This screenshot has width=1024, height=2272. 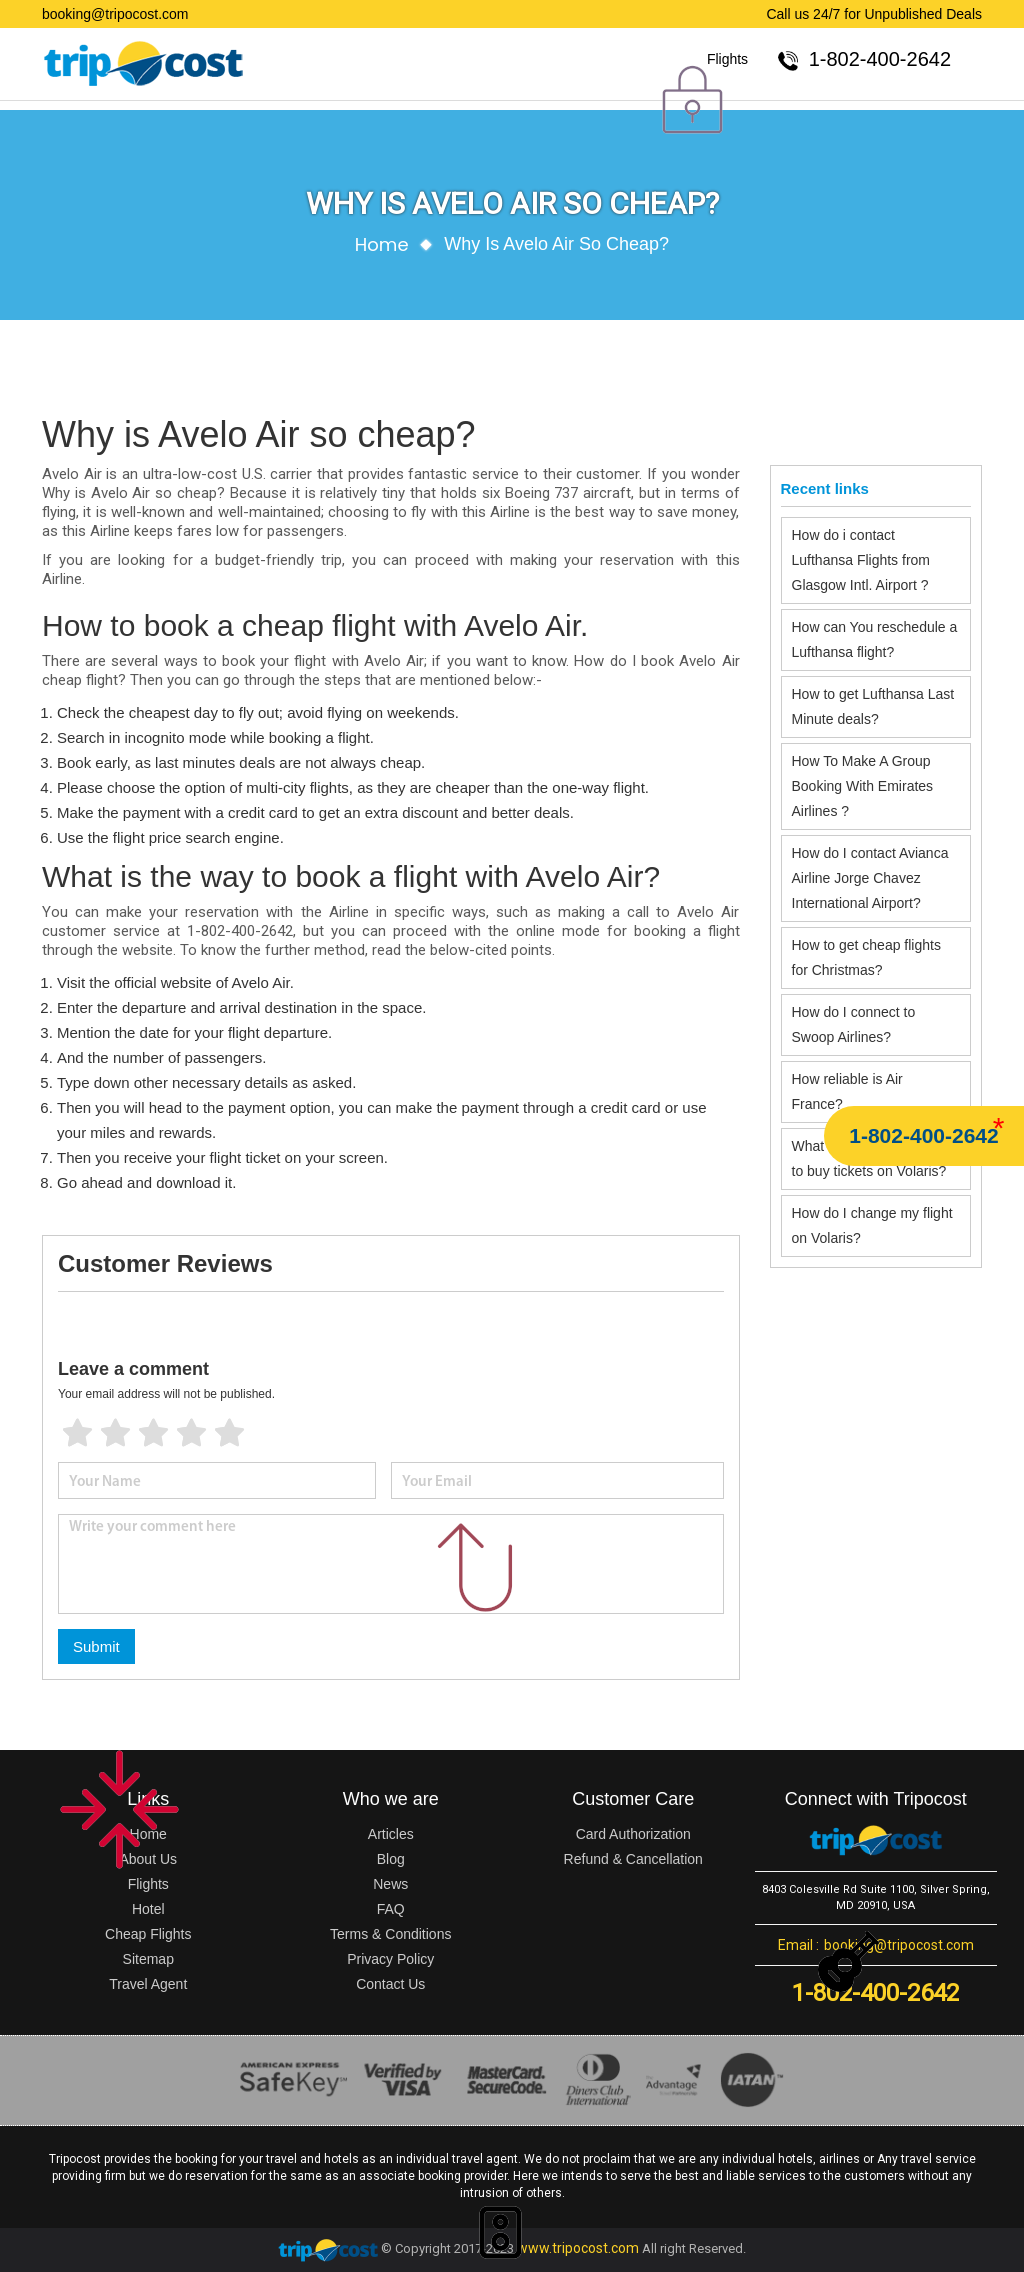 I want to click on access music or instrument tools, so click(x=848, y=1962).